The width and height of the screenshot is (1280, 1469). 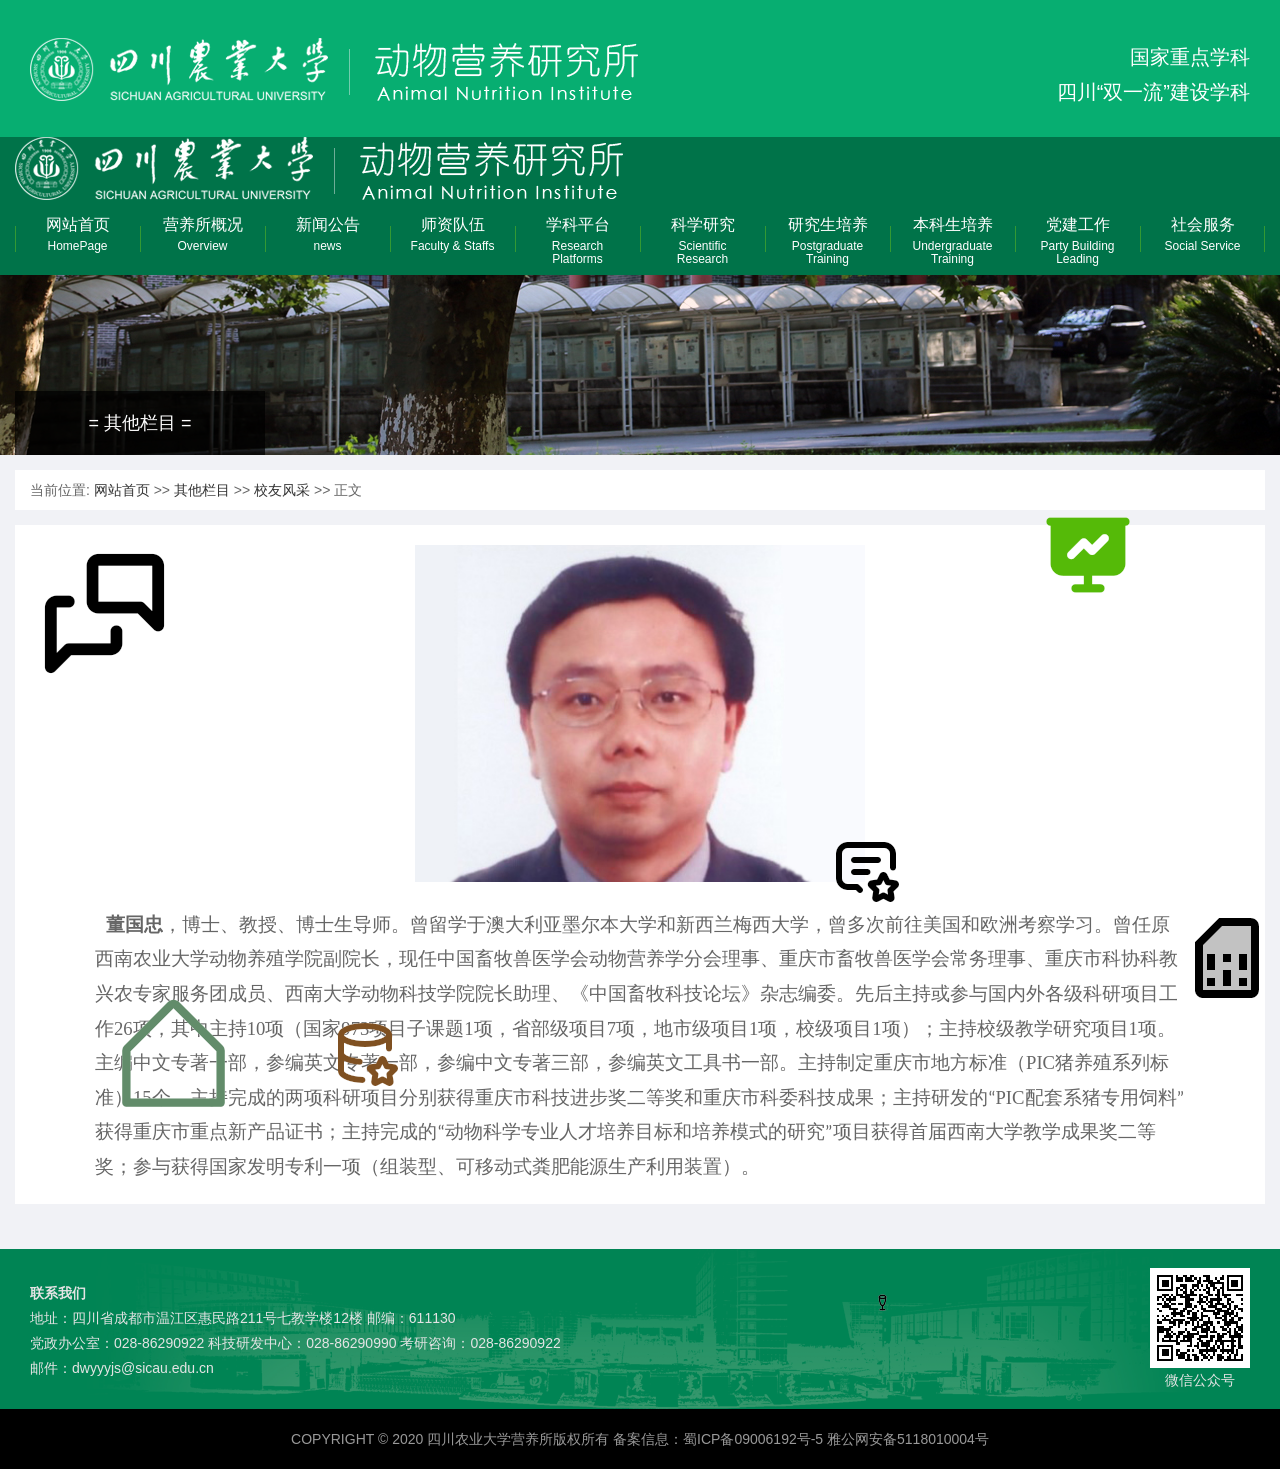 I want to click on open messages or conversations, so click(x=104, y=613).